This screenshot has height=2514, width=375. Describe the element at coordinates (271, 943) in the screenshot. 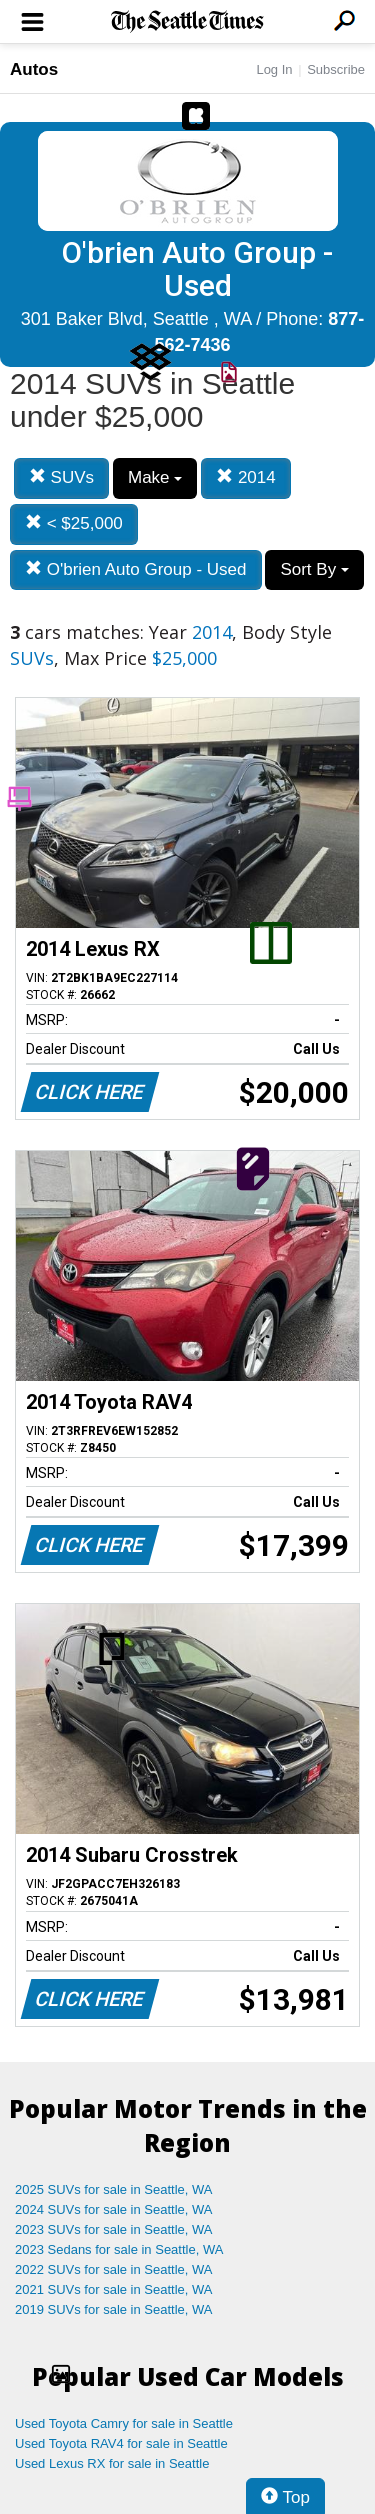

I see `switch to two-column layout view` at that location.